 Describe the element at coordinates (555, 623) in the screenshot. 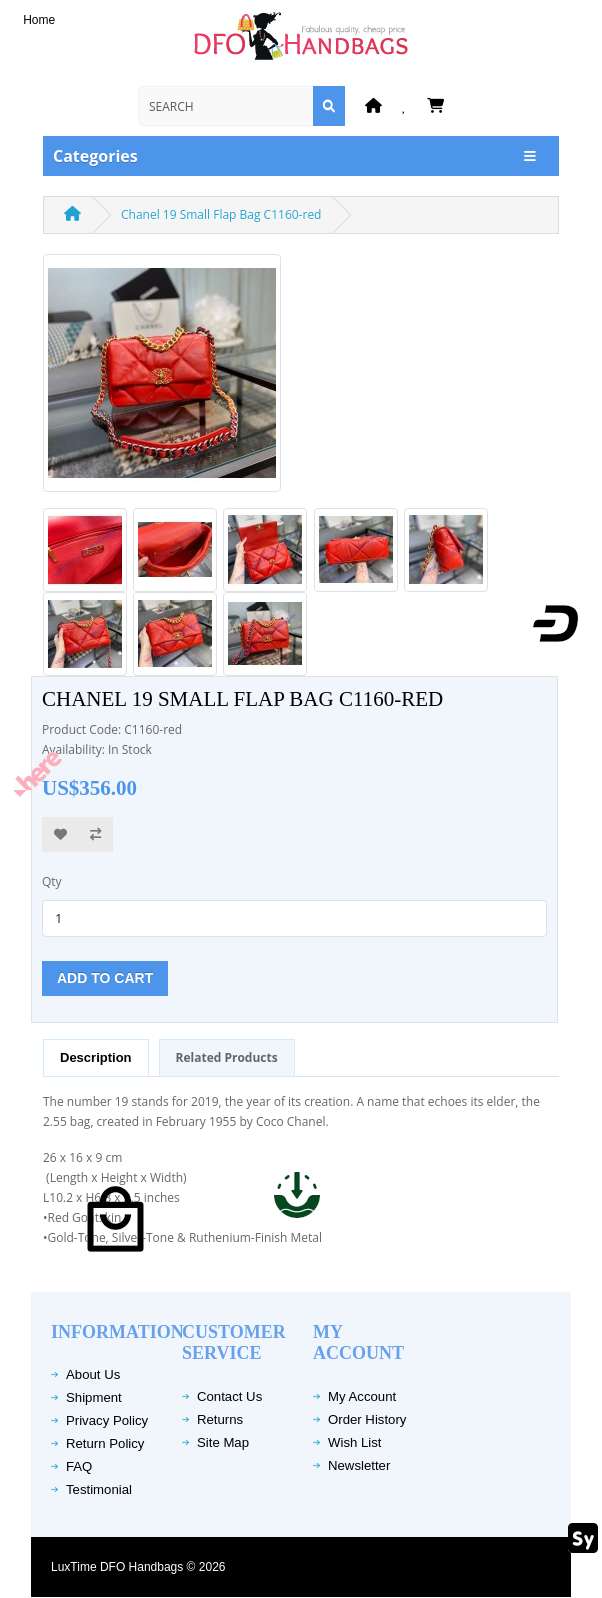

I see `Dash cryptocurrency logo` at that location.